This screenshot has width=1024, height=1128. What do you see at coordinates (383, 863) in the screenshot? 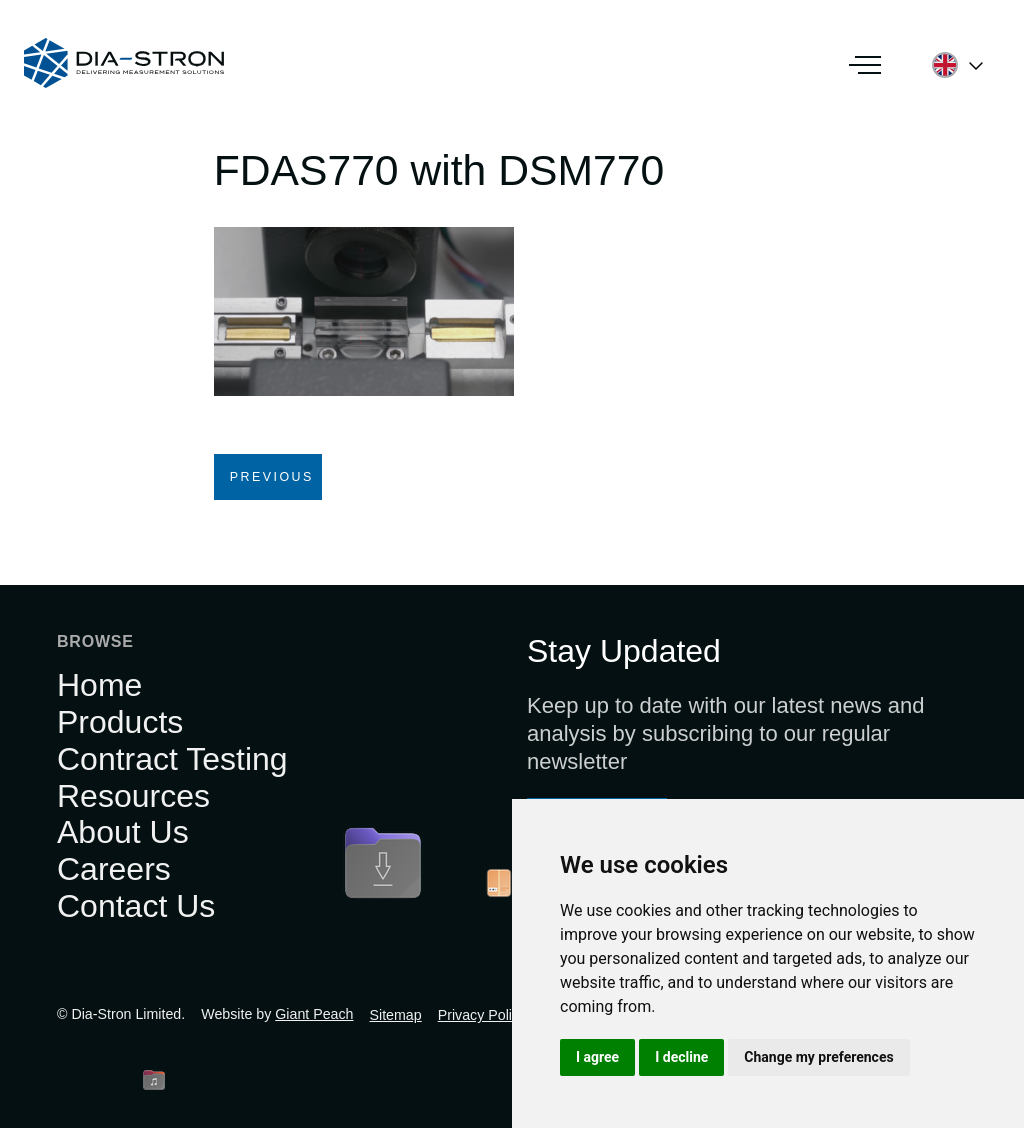
I see `open your downloads folder` at bounding box center [383, 863].